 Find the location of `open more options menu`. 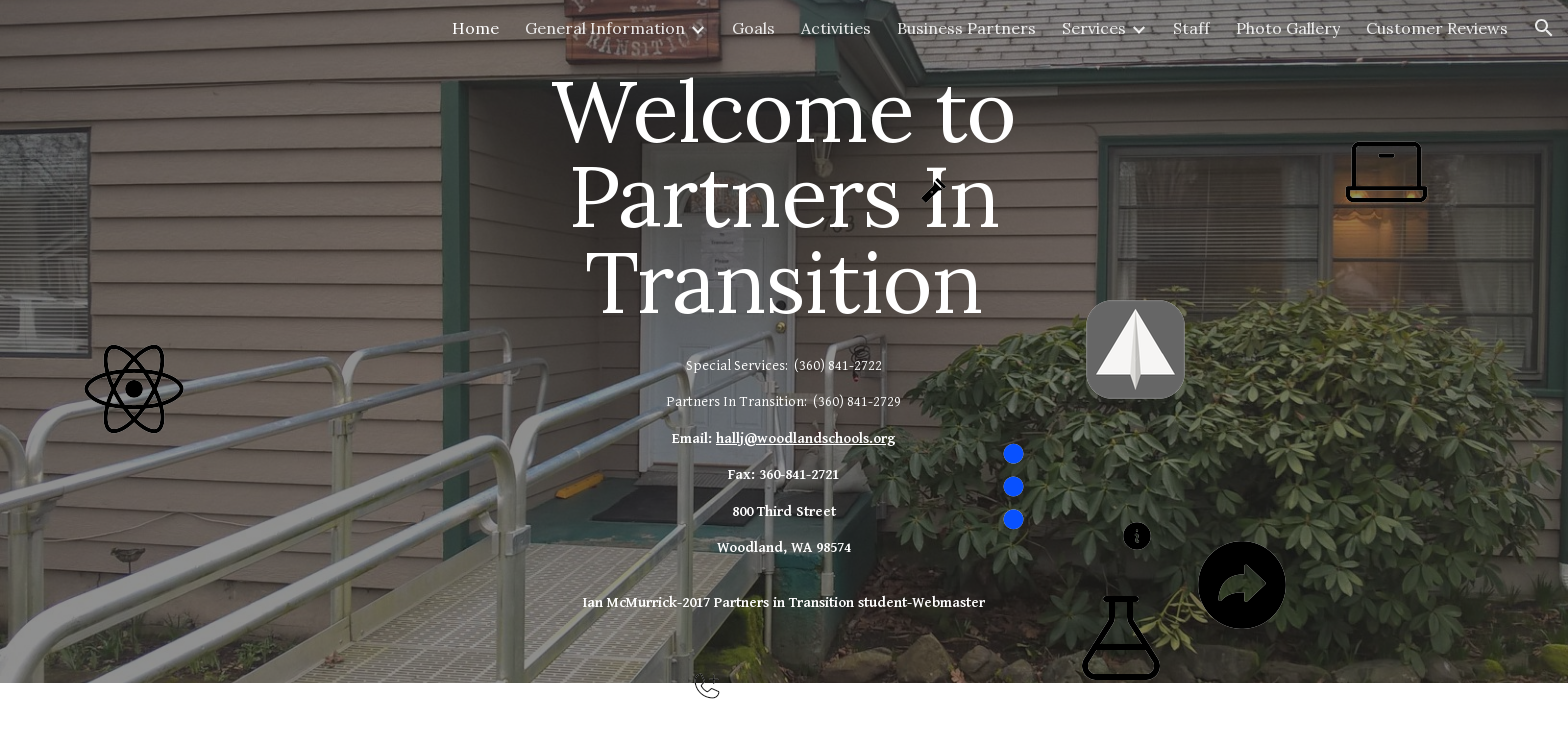

open more options menu is located at coordinates (1013, 486).